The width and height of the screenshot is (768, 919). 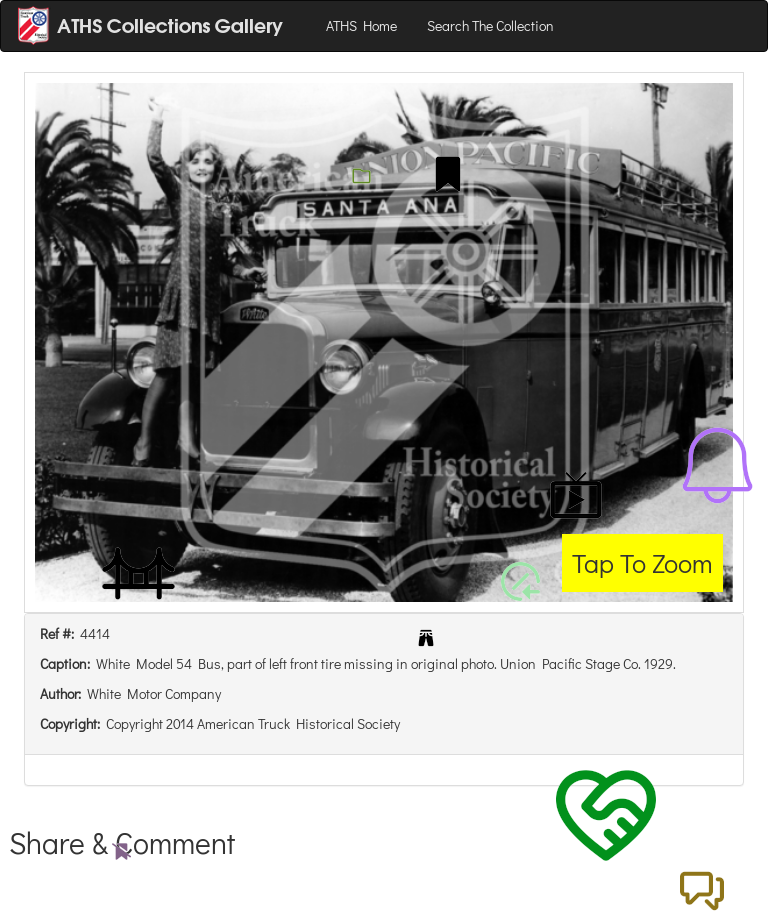 I want to click on browse pants or bottoms in a clothing app, so click(x=426, y=638).